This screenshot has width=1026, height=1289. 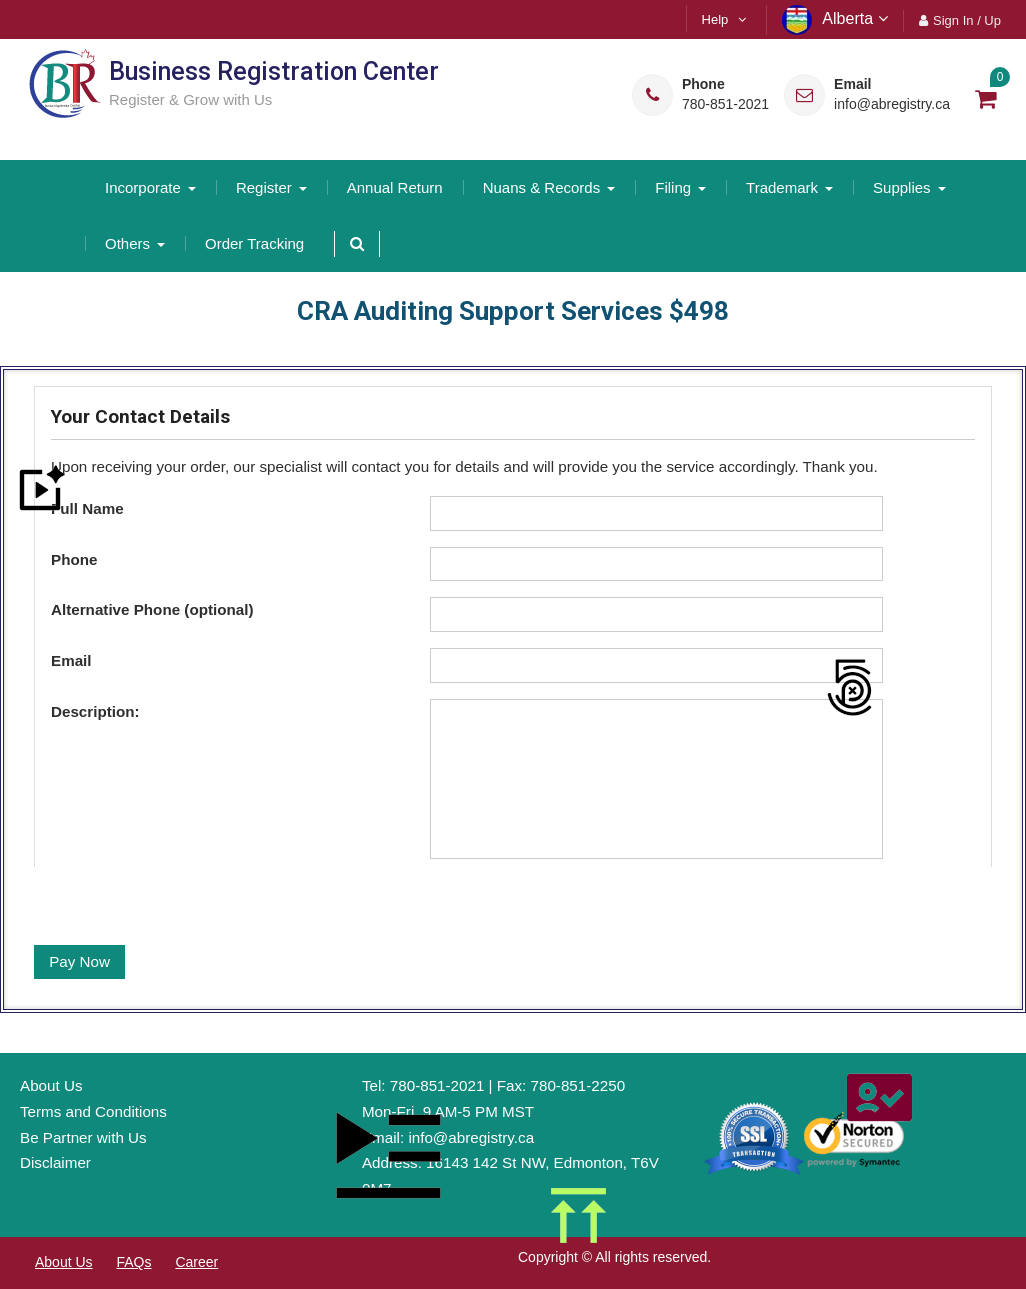 I want to click on visit 500px photography platform, so click(x=849, y=687).